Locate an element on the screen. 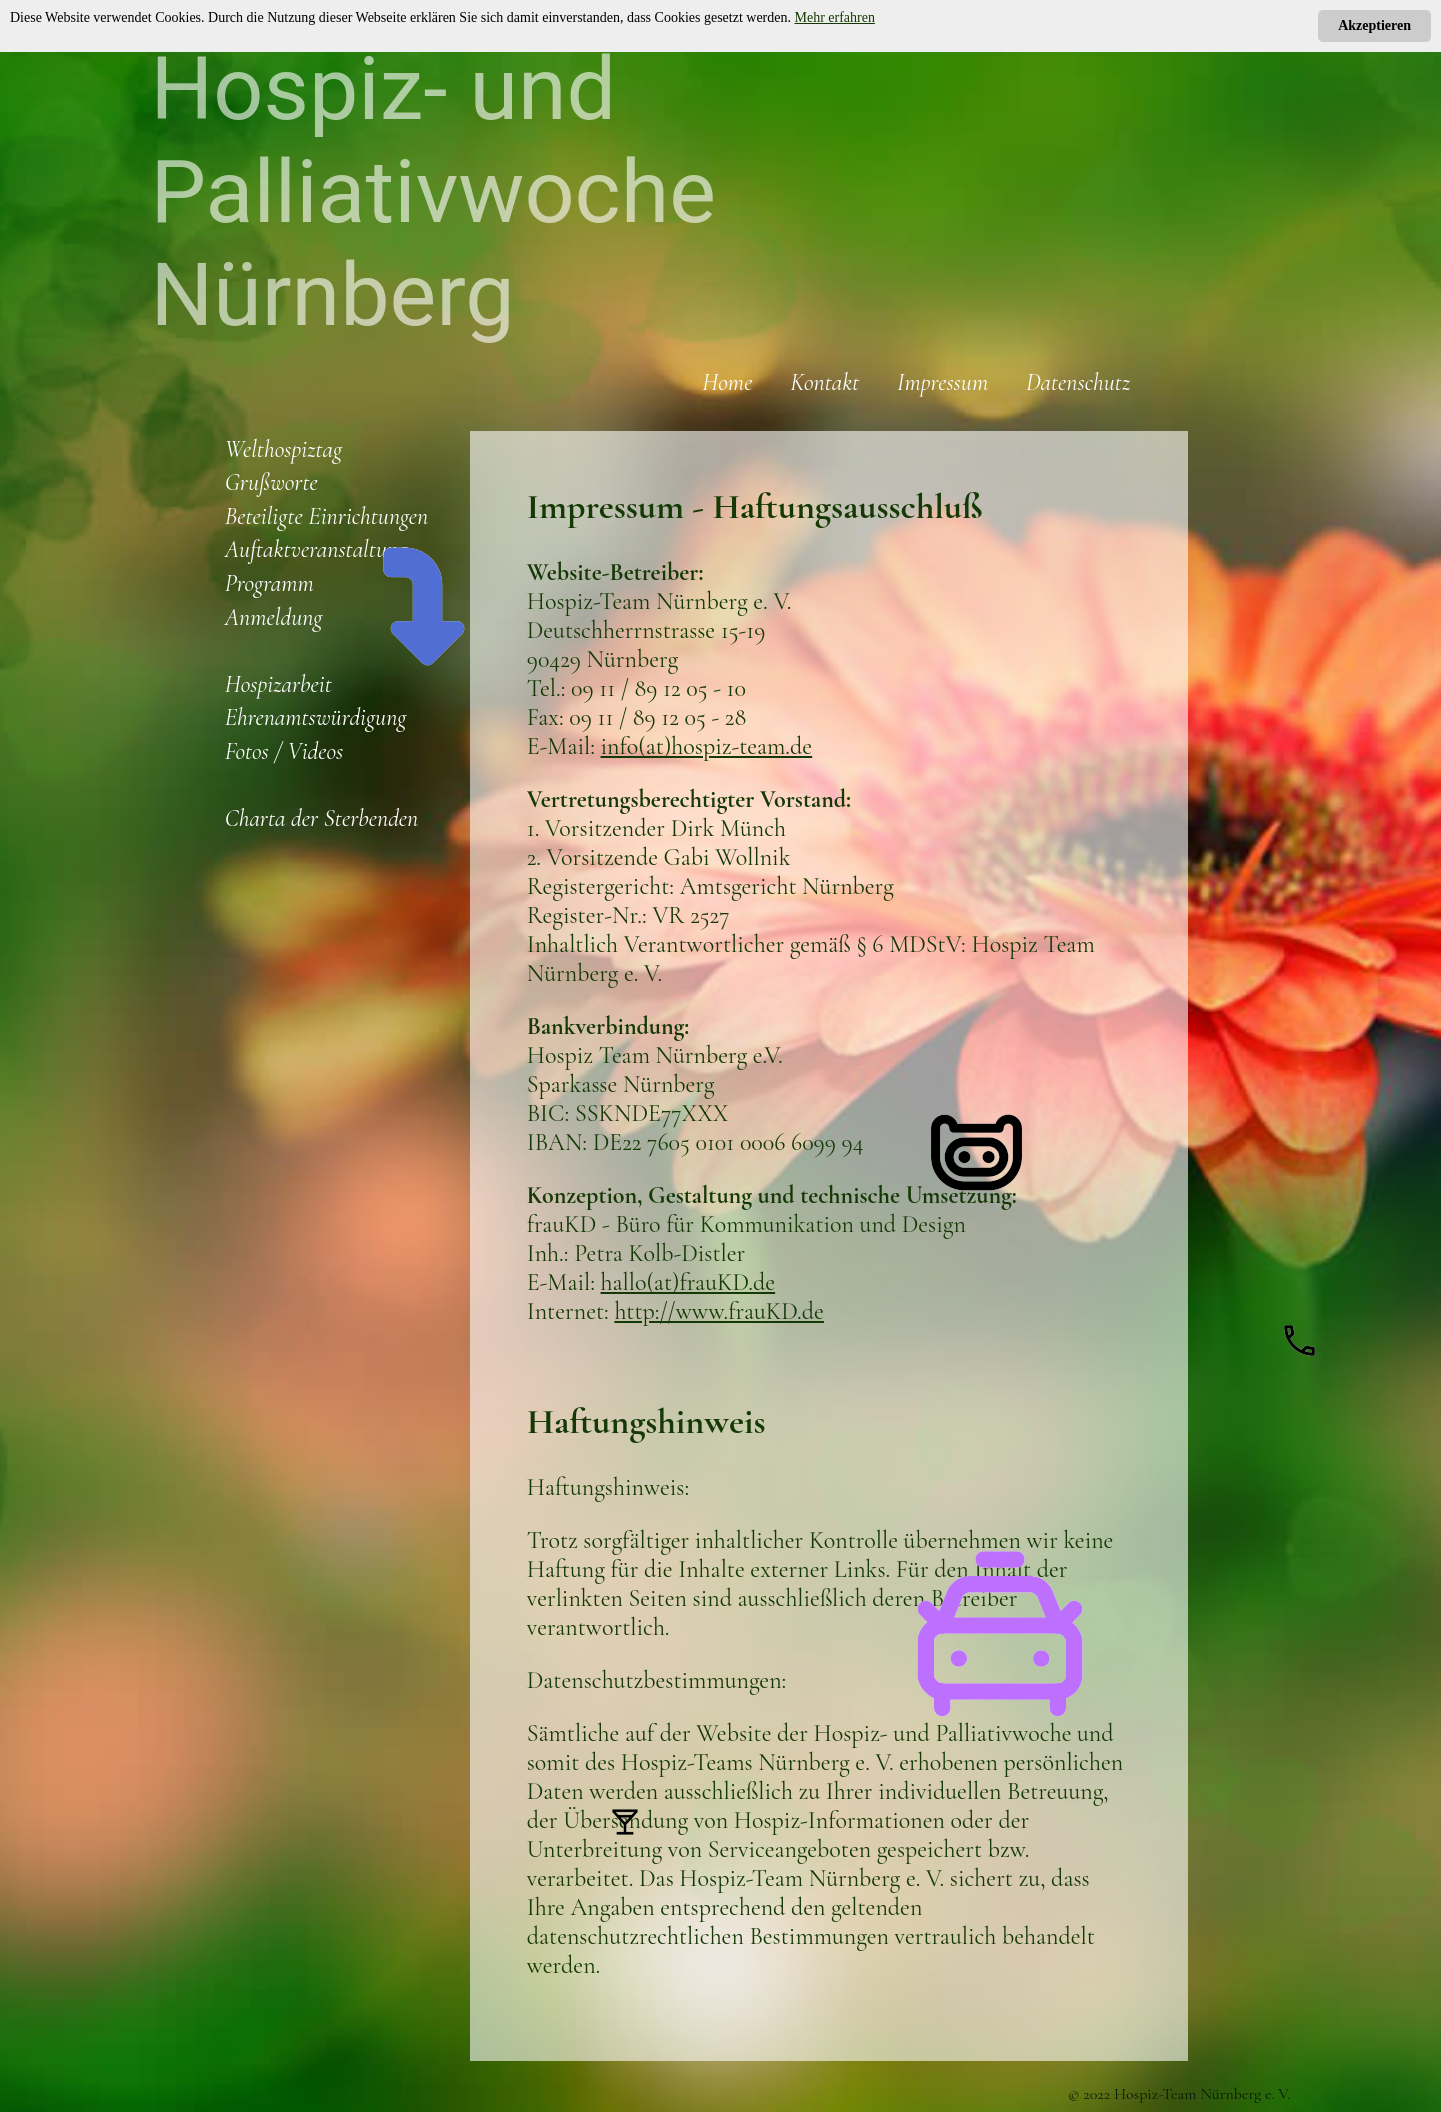 The width and height of the screenshot is (1441, 2112). request a taxi or cab ride is located at coordinates (1000, 1642).